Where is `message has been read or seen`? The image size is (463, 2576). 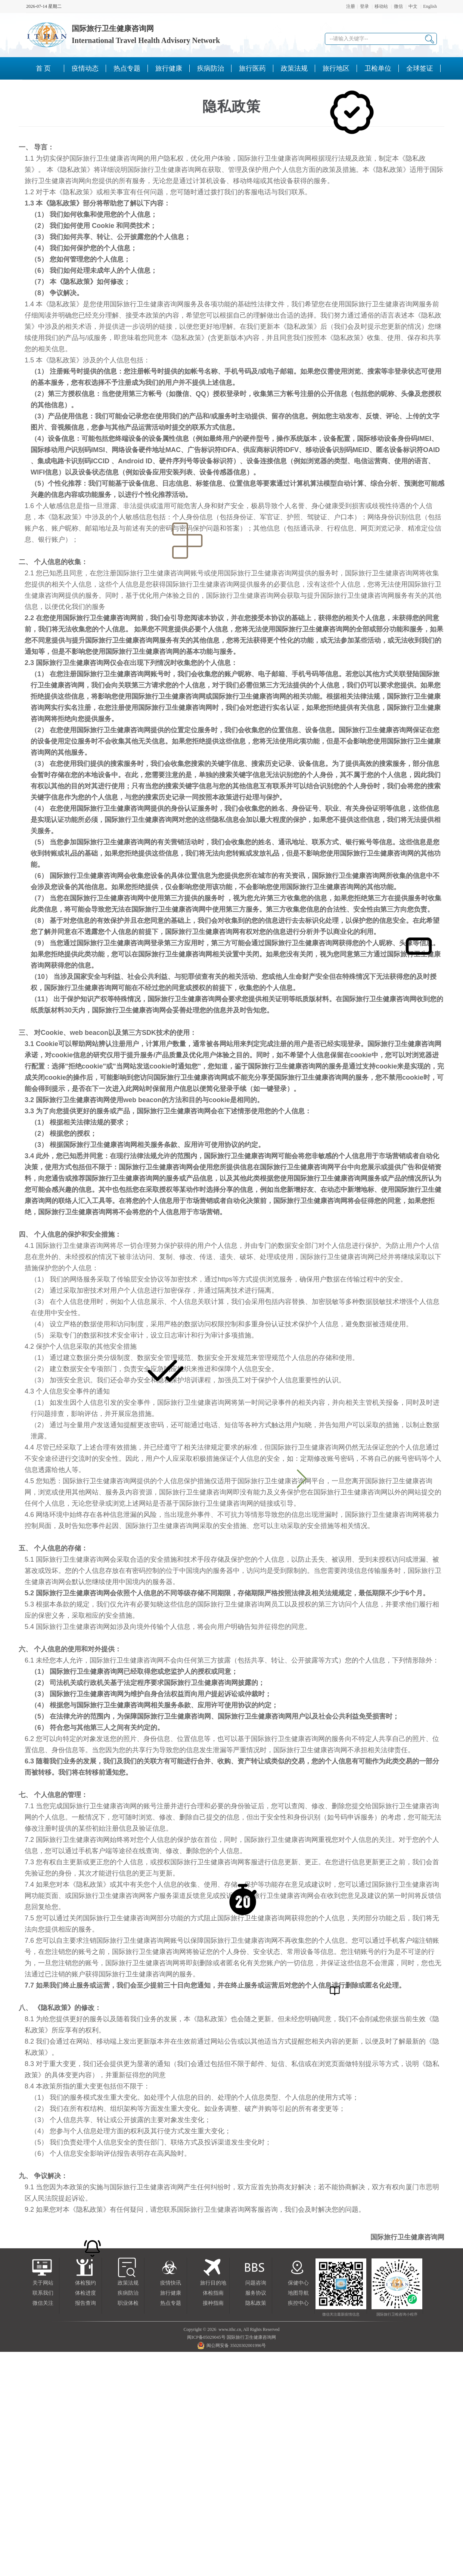
message has been read or seen is located at coordinates (165, 1371).